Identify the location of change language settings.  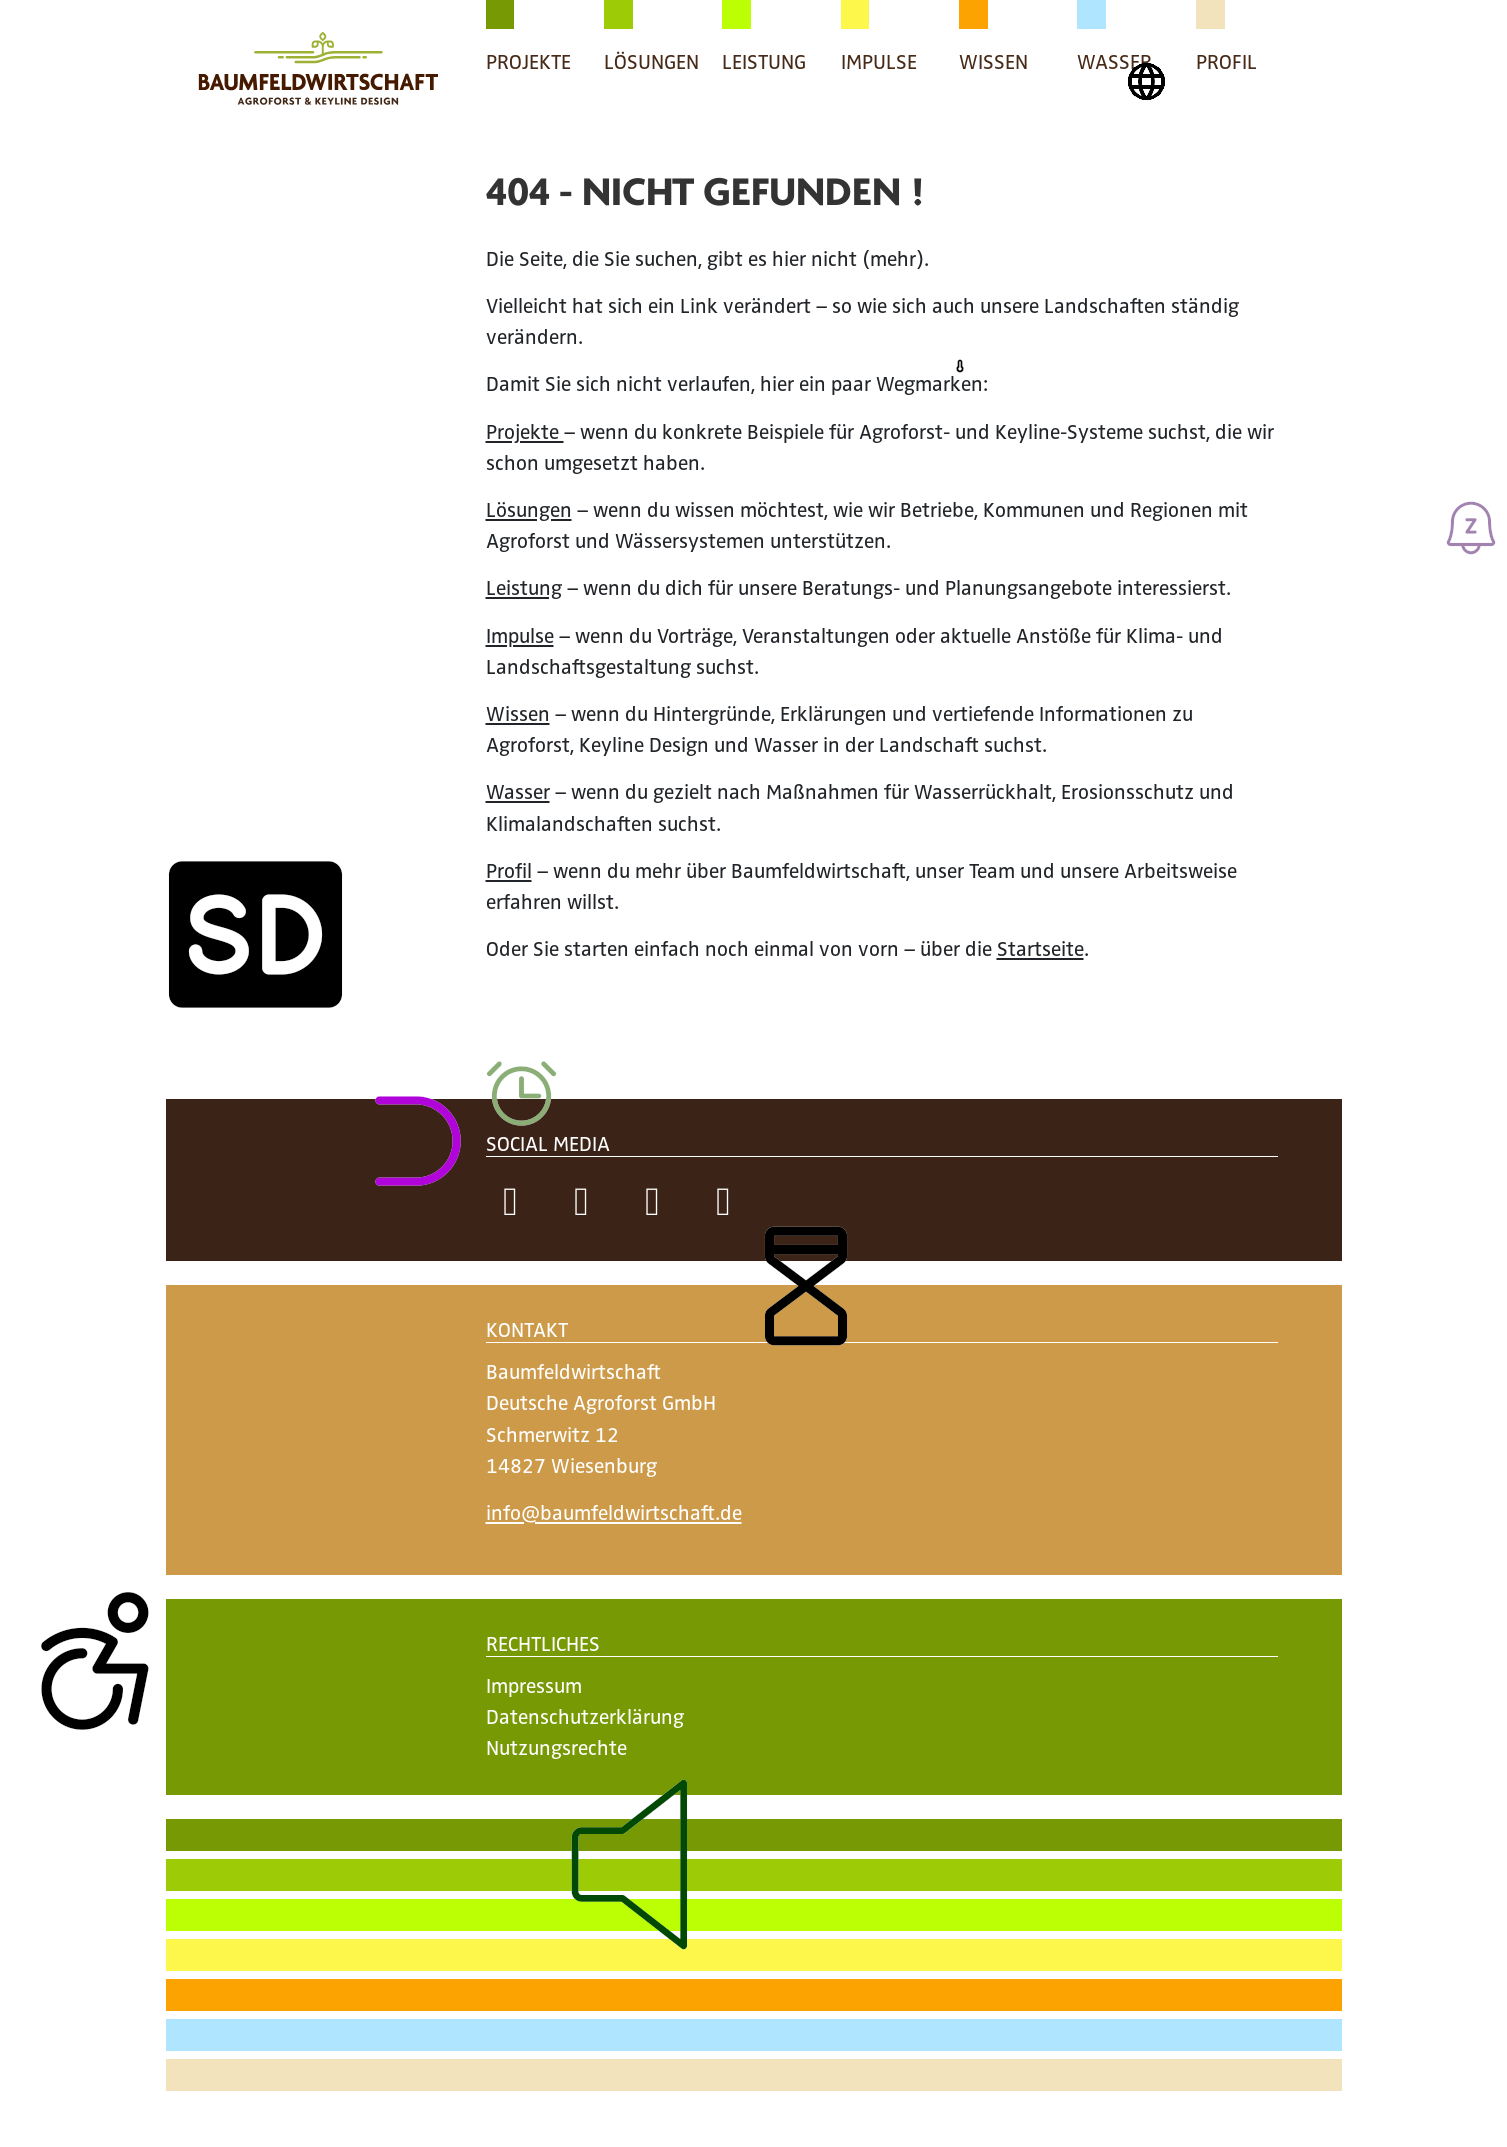
(1146, 81).